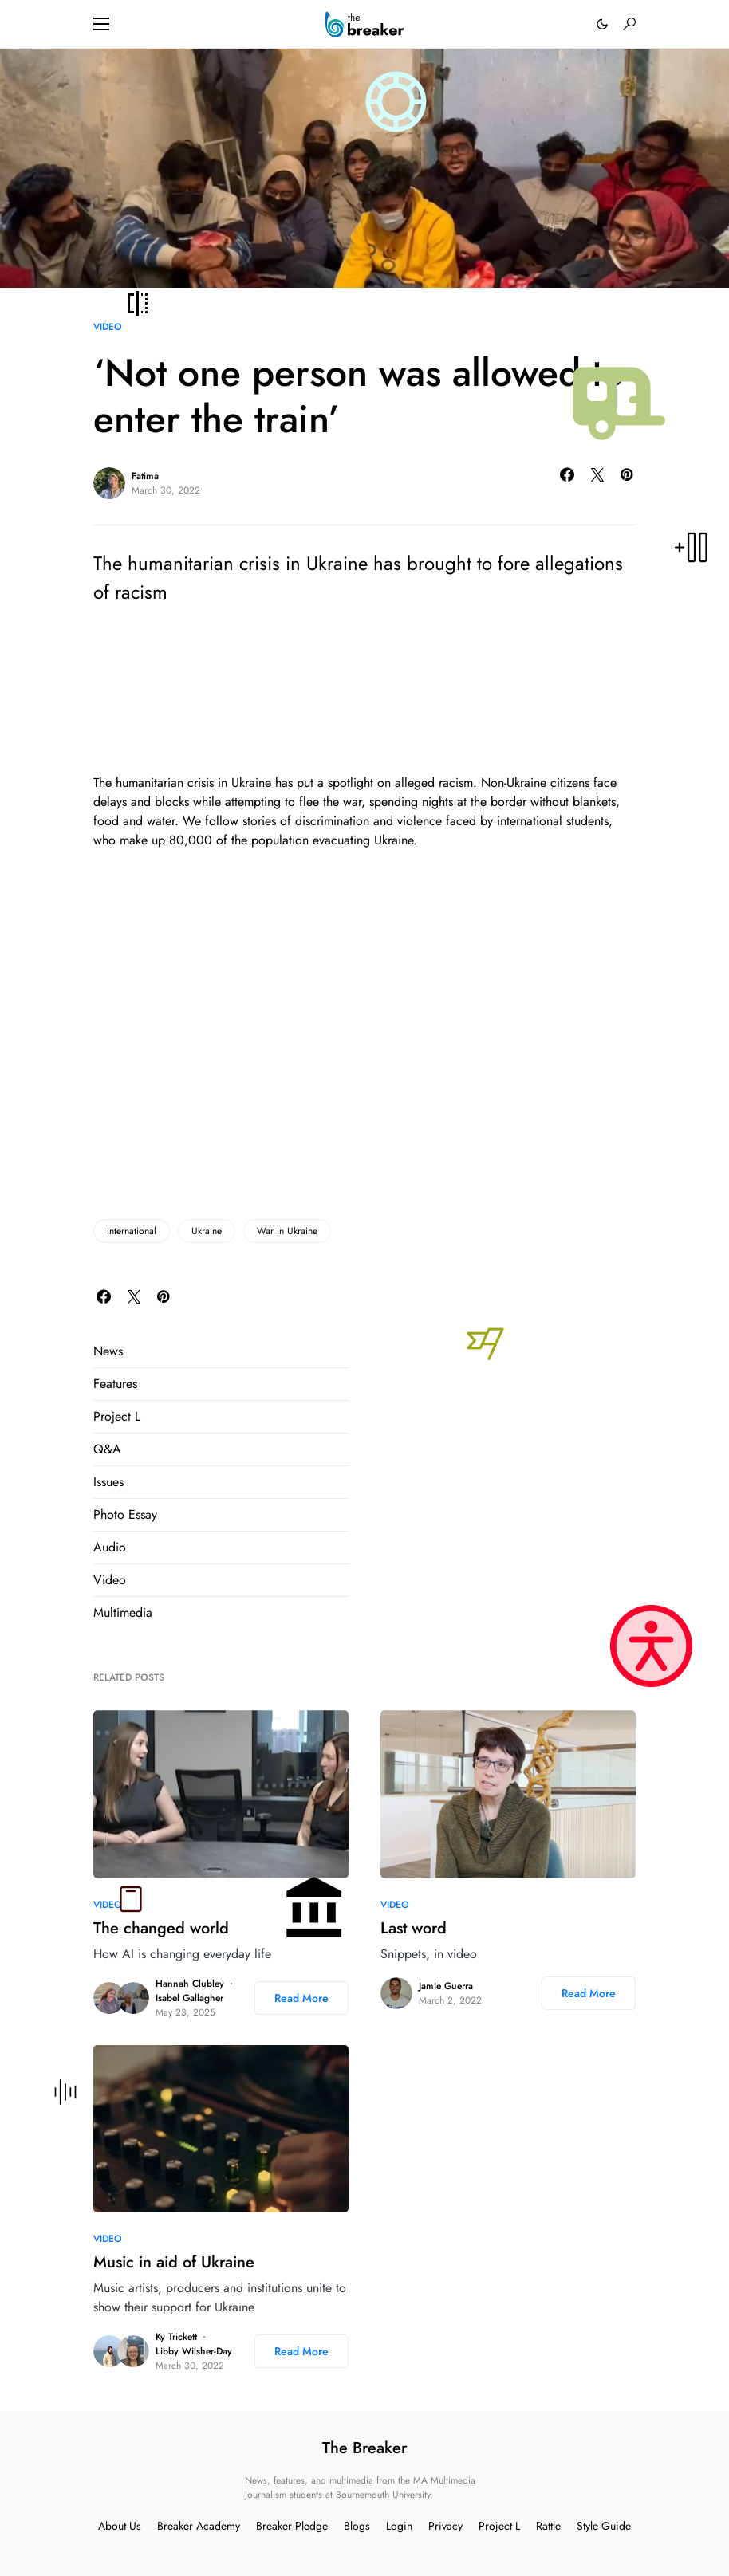 The width and height of the screenshot is (729, 2576). Describe the element at coordinates (693, 547) in the screenshot. I see `add a new column to the left` at that location.